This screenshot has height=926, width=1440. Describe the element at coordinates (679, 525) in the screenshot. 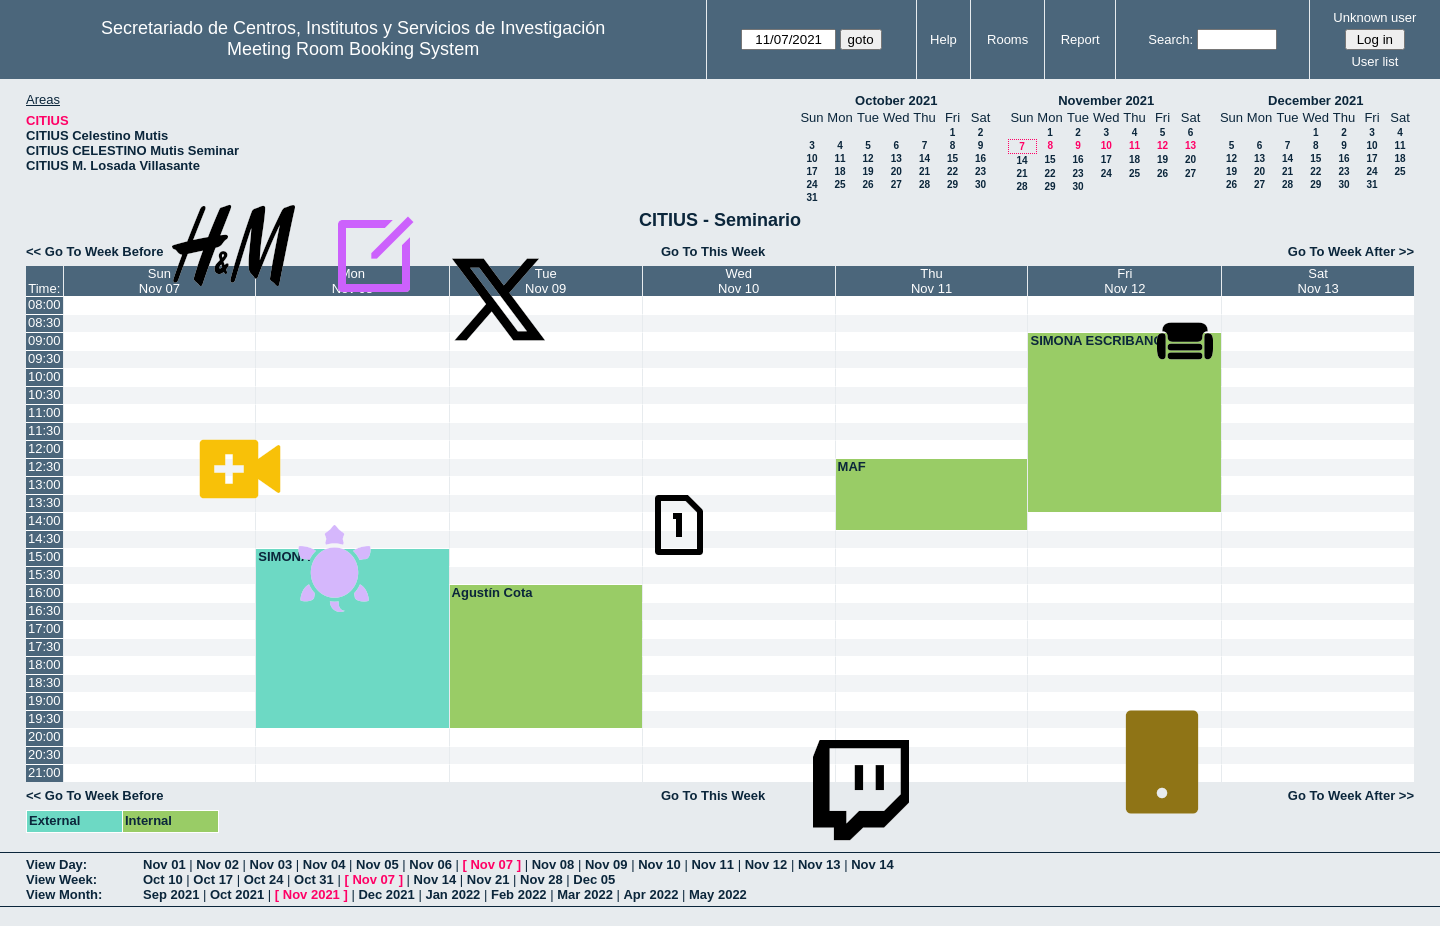

I see `indicates primary SIM card slot (SIM 1)` at that location.